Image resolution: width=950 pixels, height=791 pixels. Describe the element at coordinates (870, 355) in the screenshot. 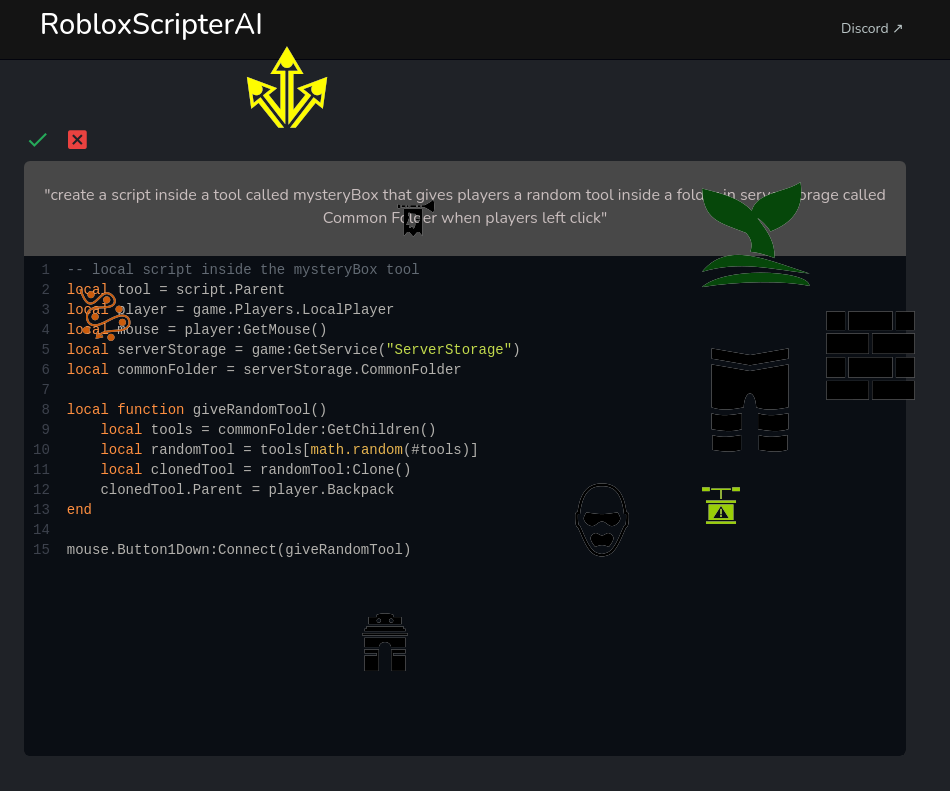

I see `indicates a wall or barrier element in a game` at that location.